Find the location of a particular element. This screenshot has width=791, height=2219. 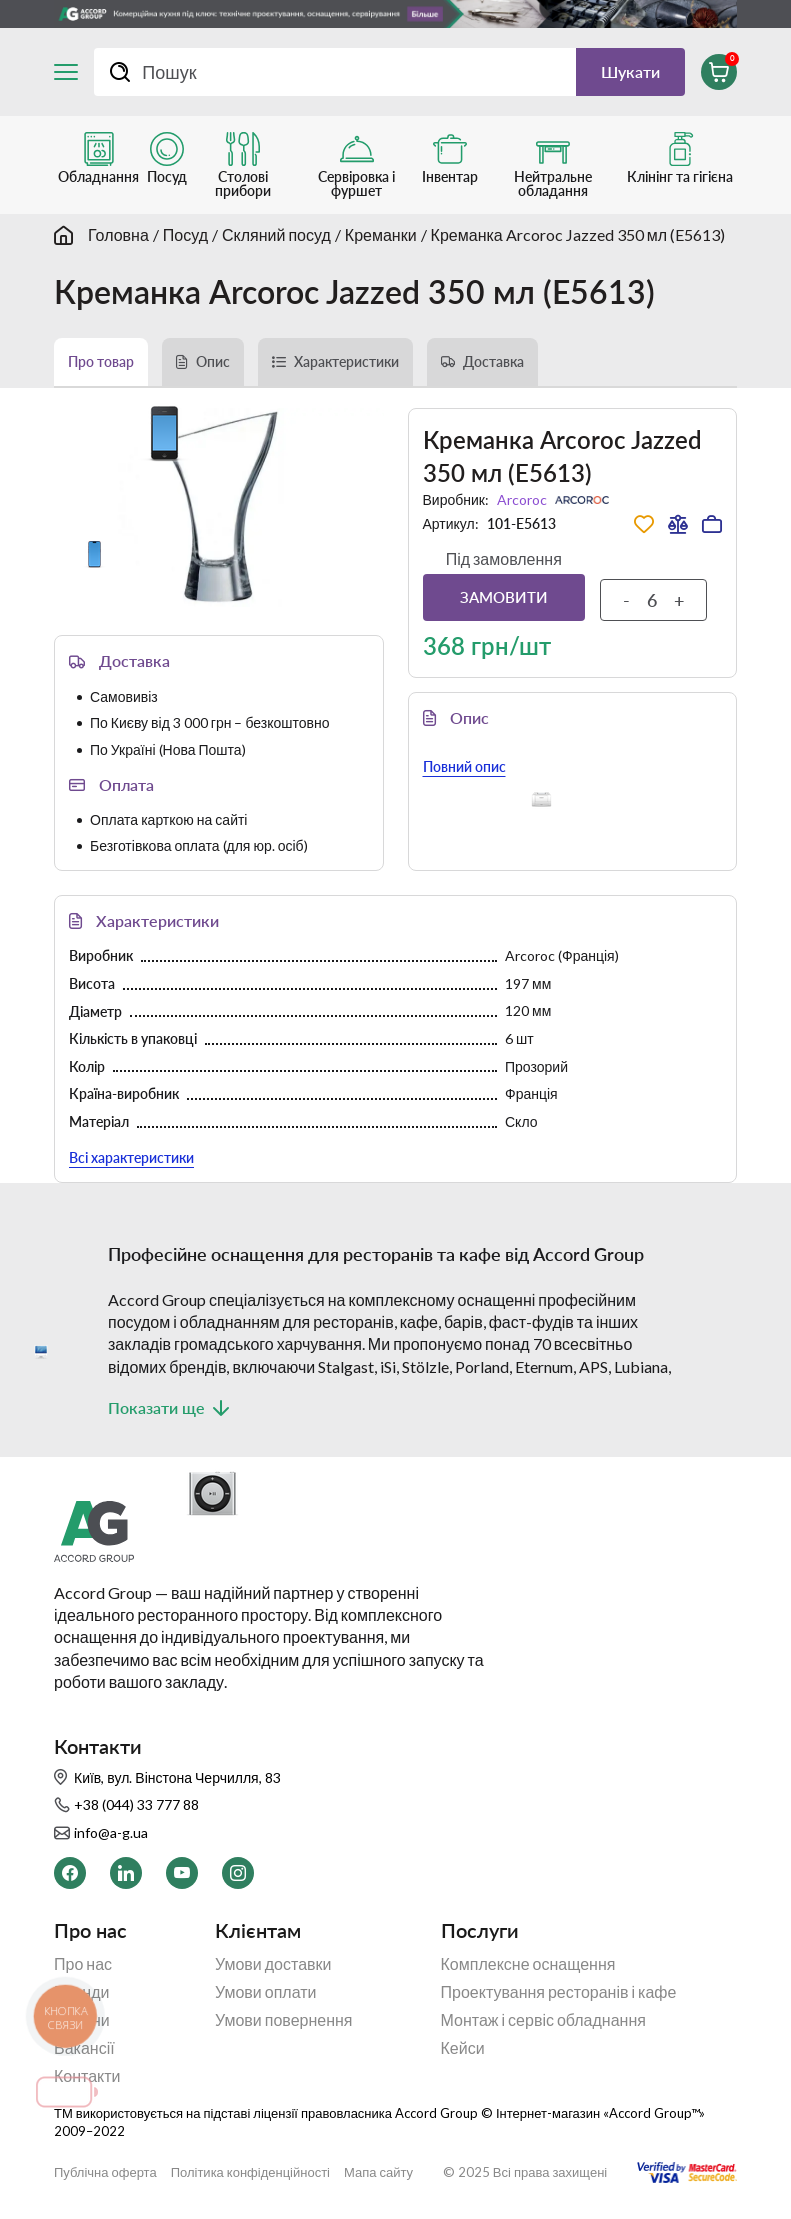

indicates battery is completely empty is located at coordinates (67, 2092).